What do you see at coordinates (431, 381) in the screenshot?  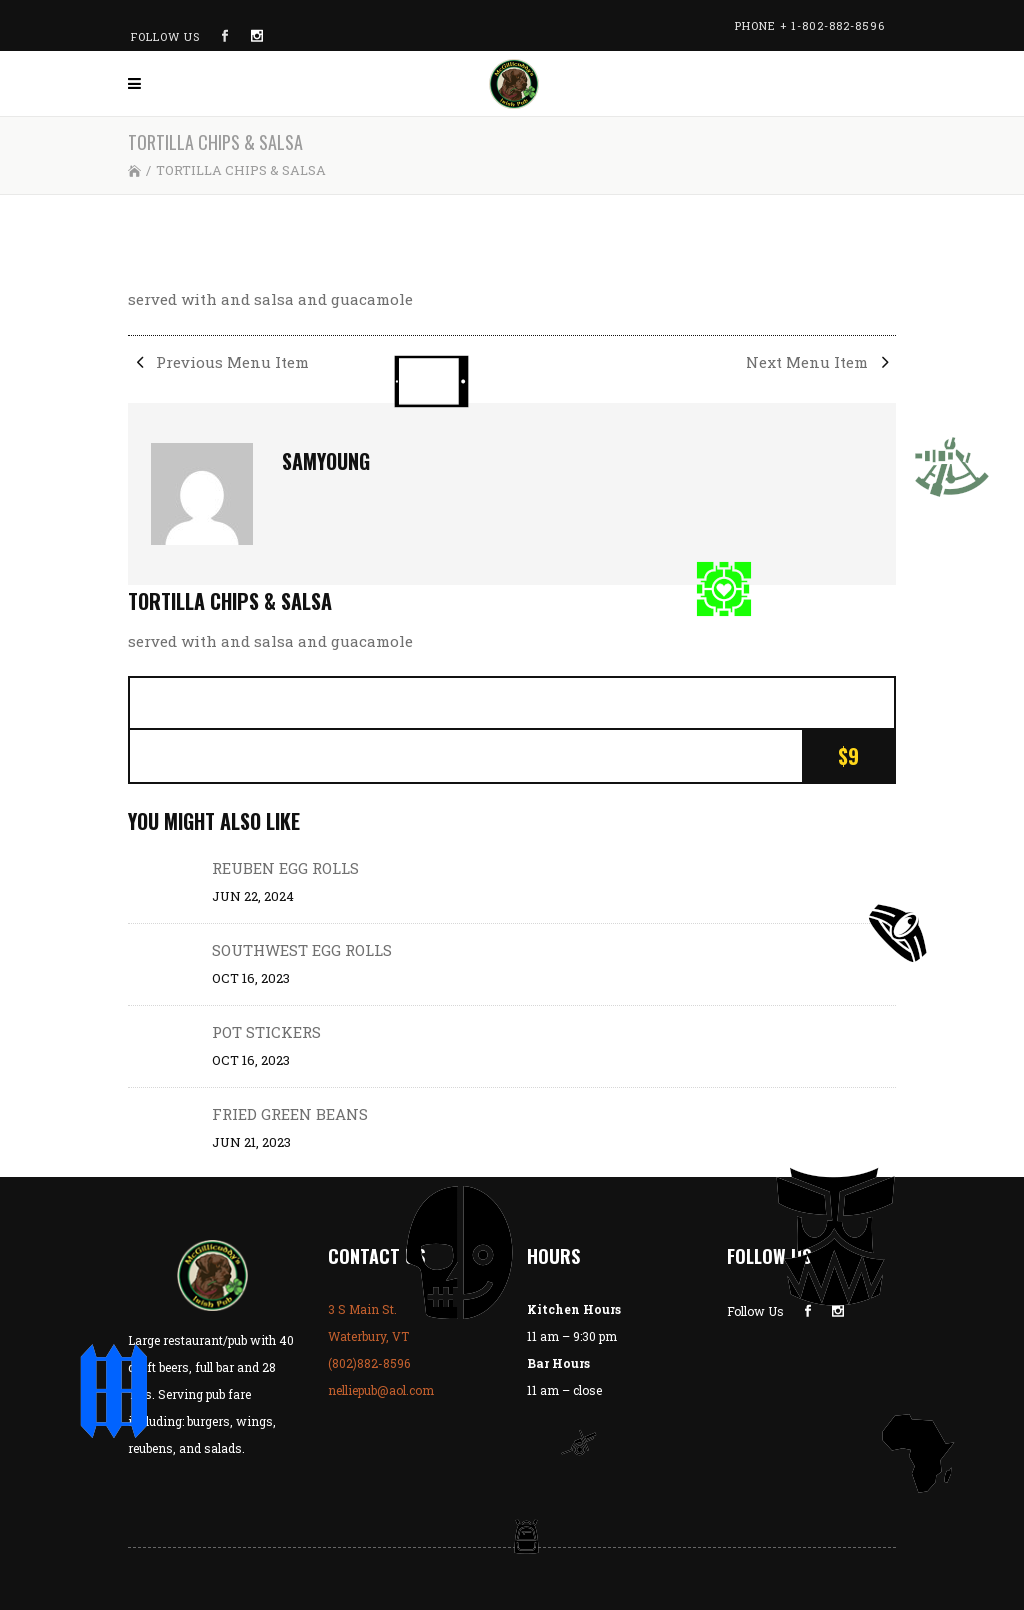 I see `switch to tablet view or layout` at bounding box center [431, 381].